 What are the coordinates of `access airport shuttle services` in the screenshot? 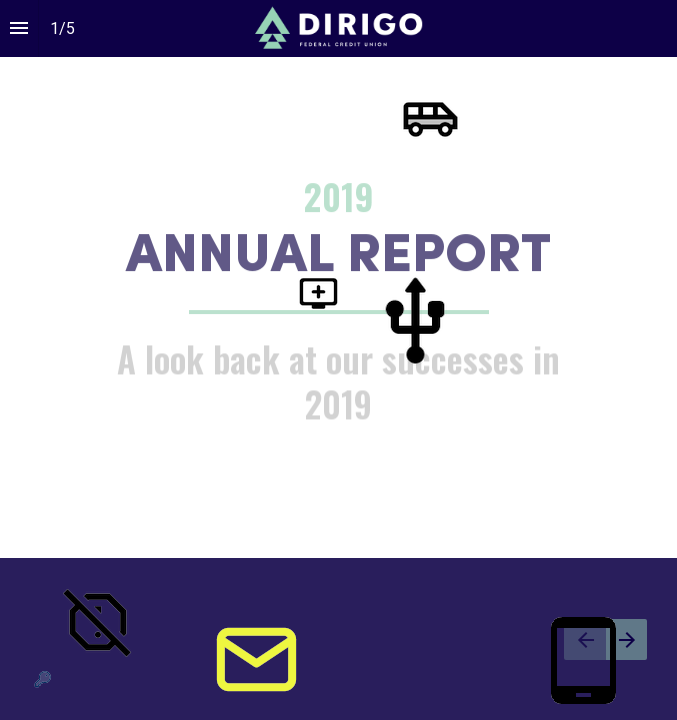 It's located at (430, 119).